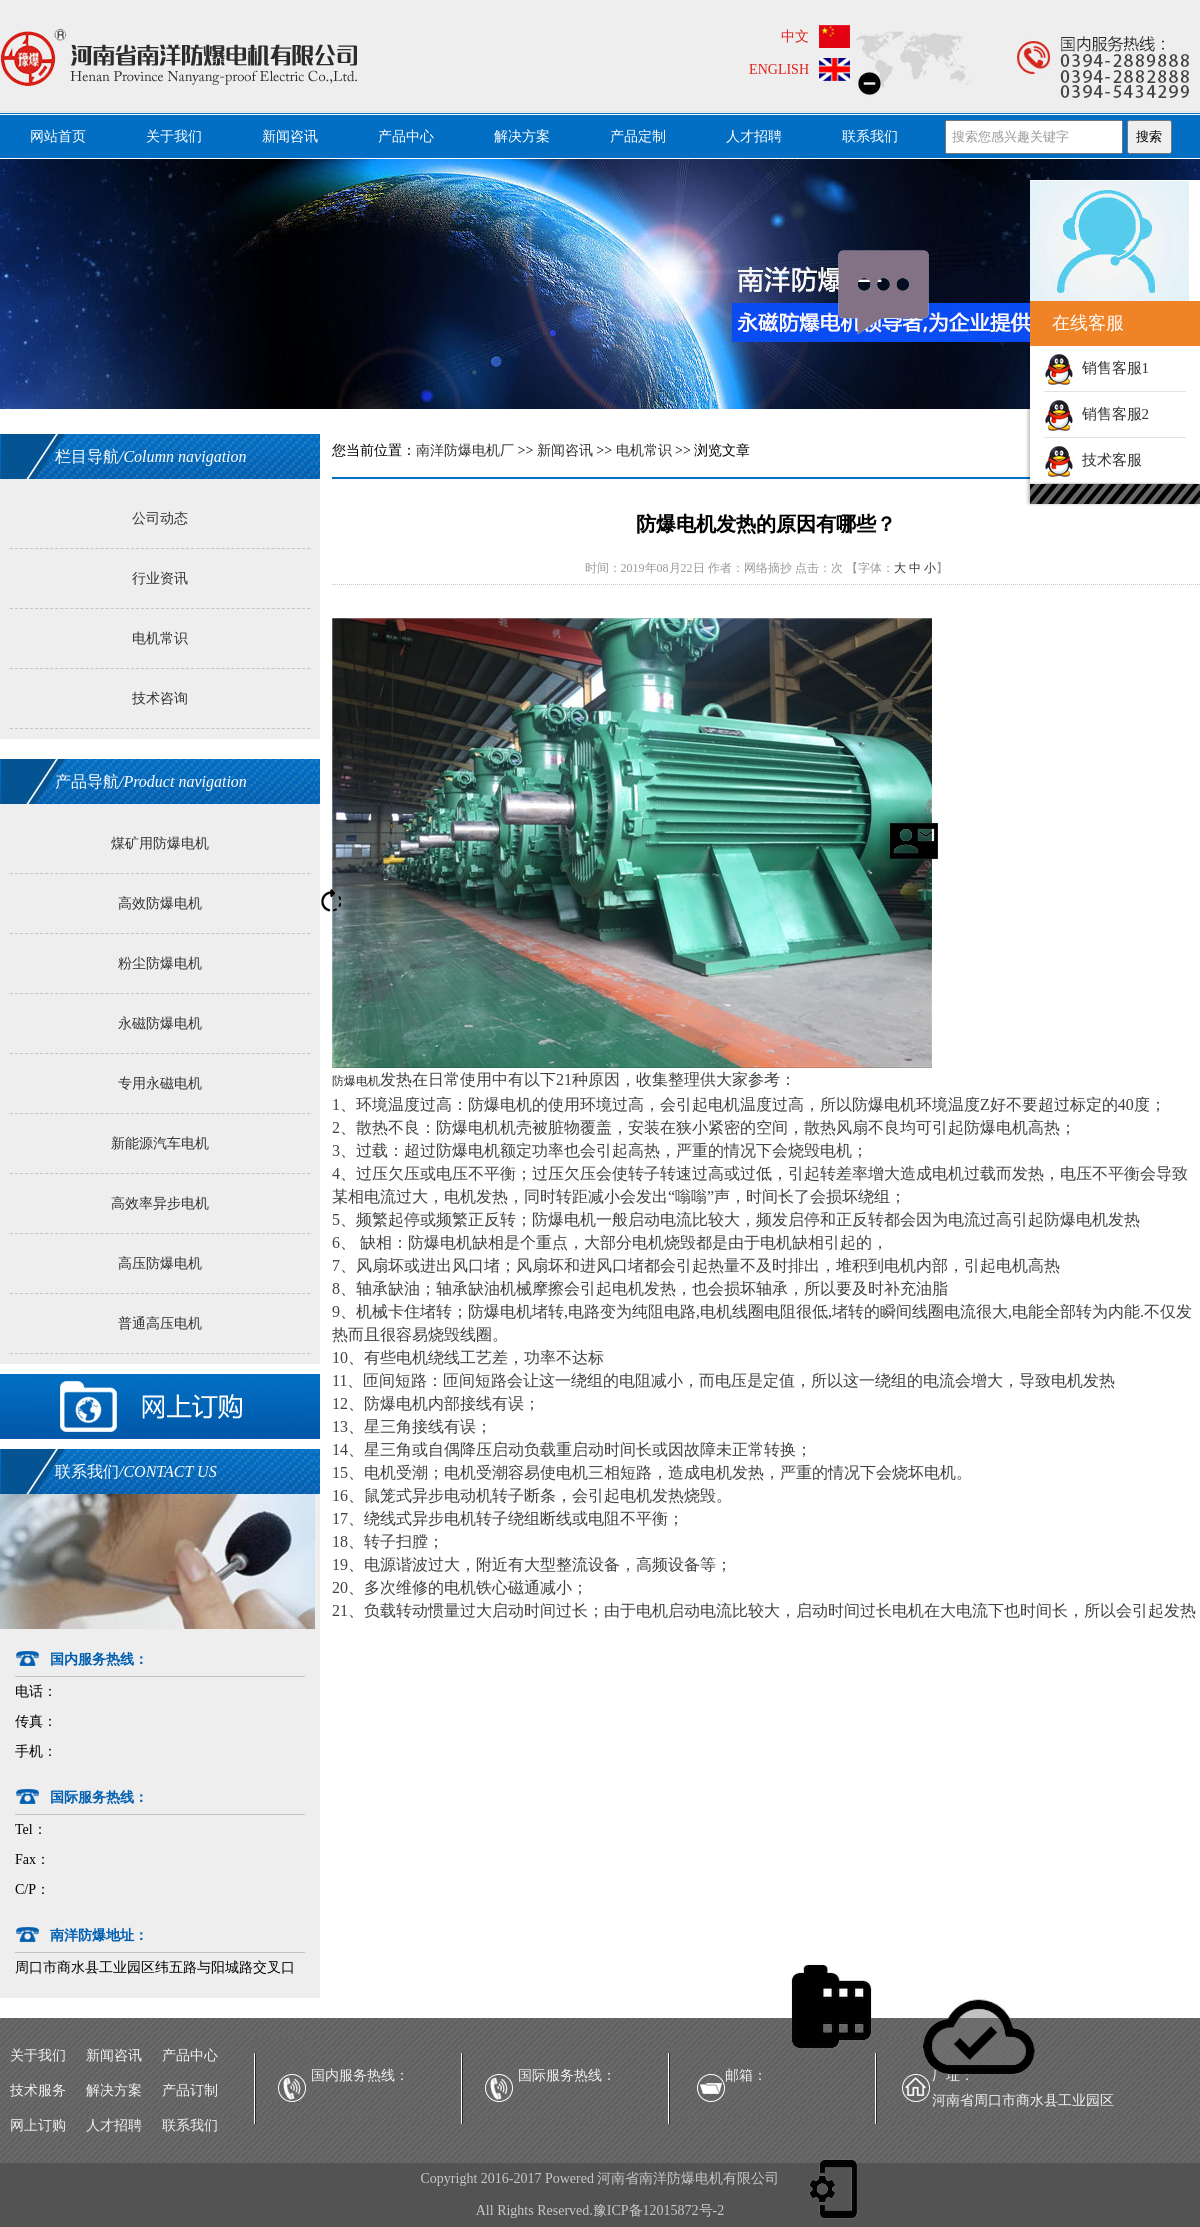 This screenshot has width=1200, height=2227. I want to click on open chat or messaging, so click(883, 292).